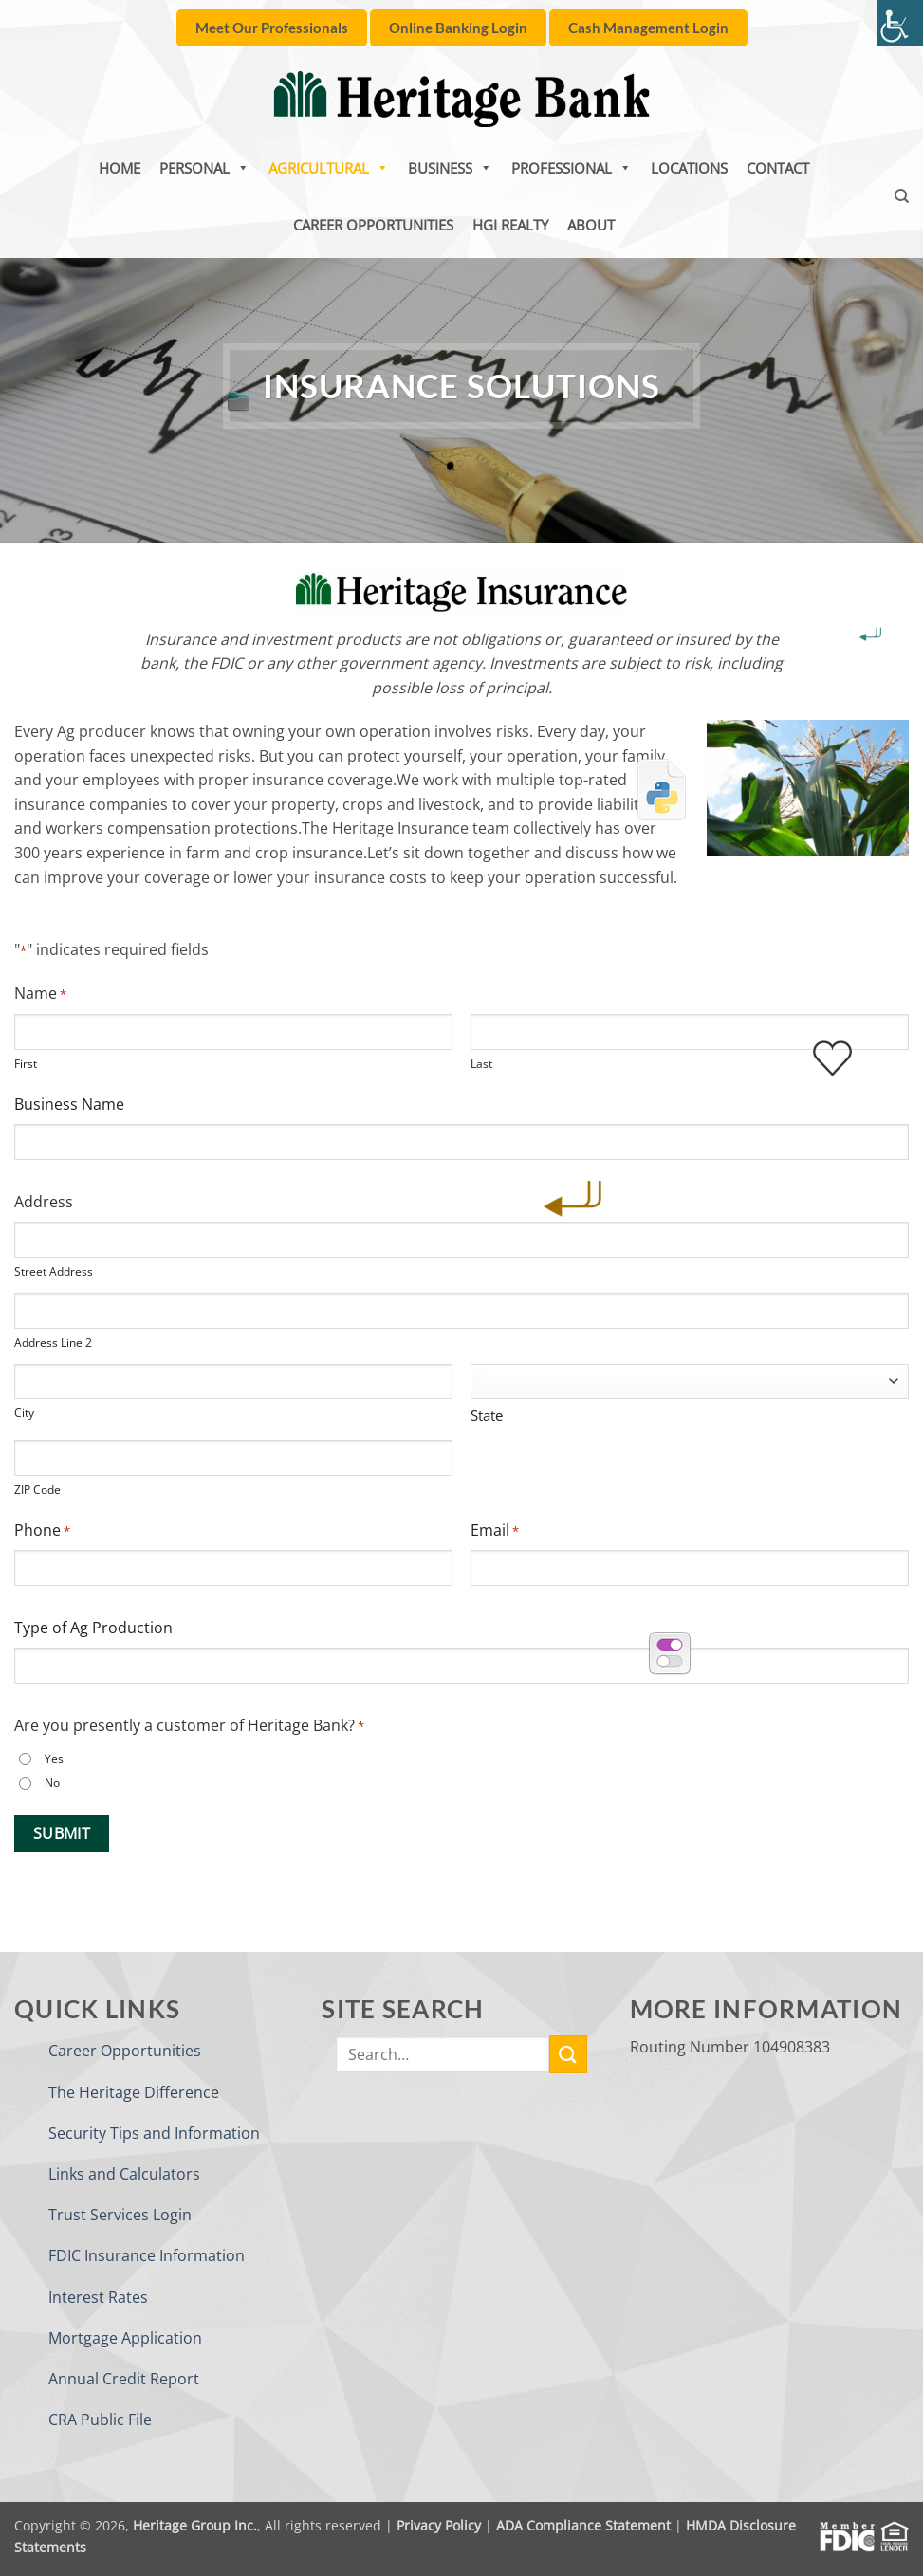  What do you see at coordinates (870, 633) in the screenshot?
I see `reply to all recipients of an email` at bounding box center [870, 633].